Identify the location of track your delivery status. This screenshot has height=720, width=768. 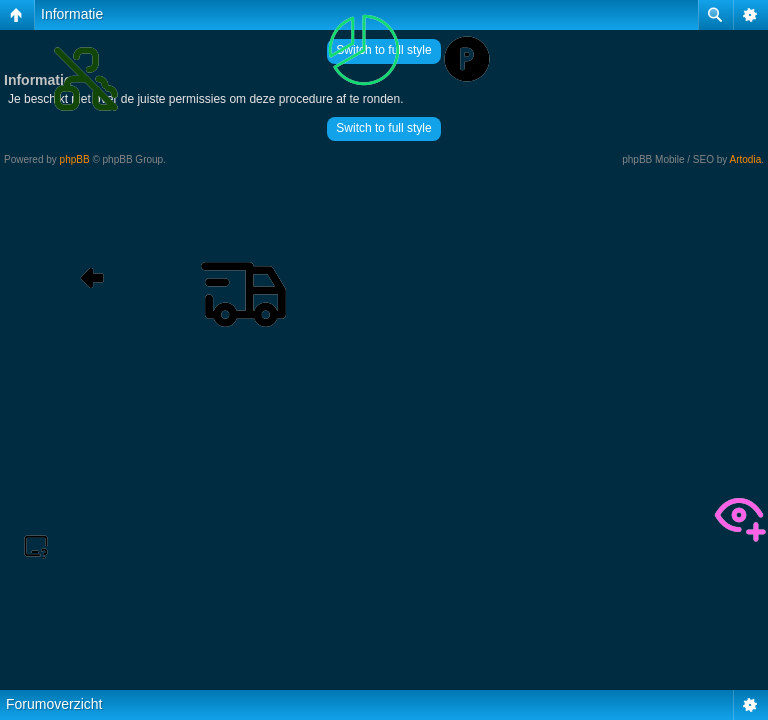
(245, 294).